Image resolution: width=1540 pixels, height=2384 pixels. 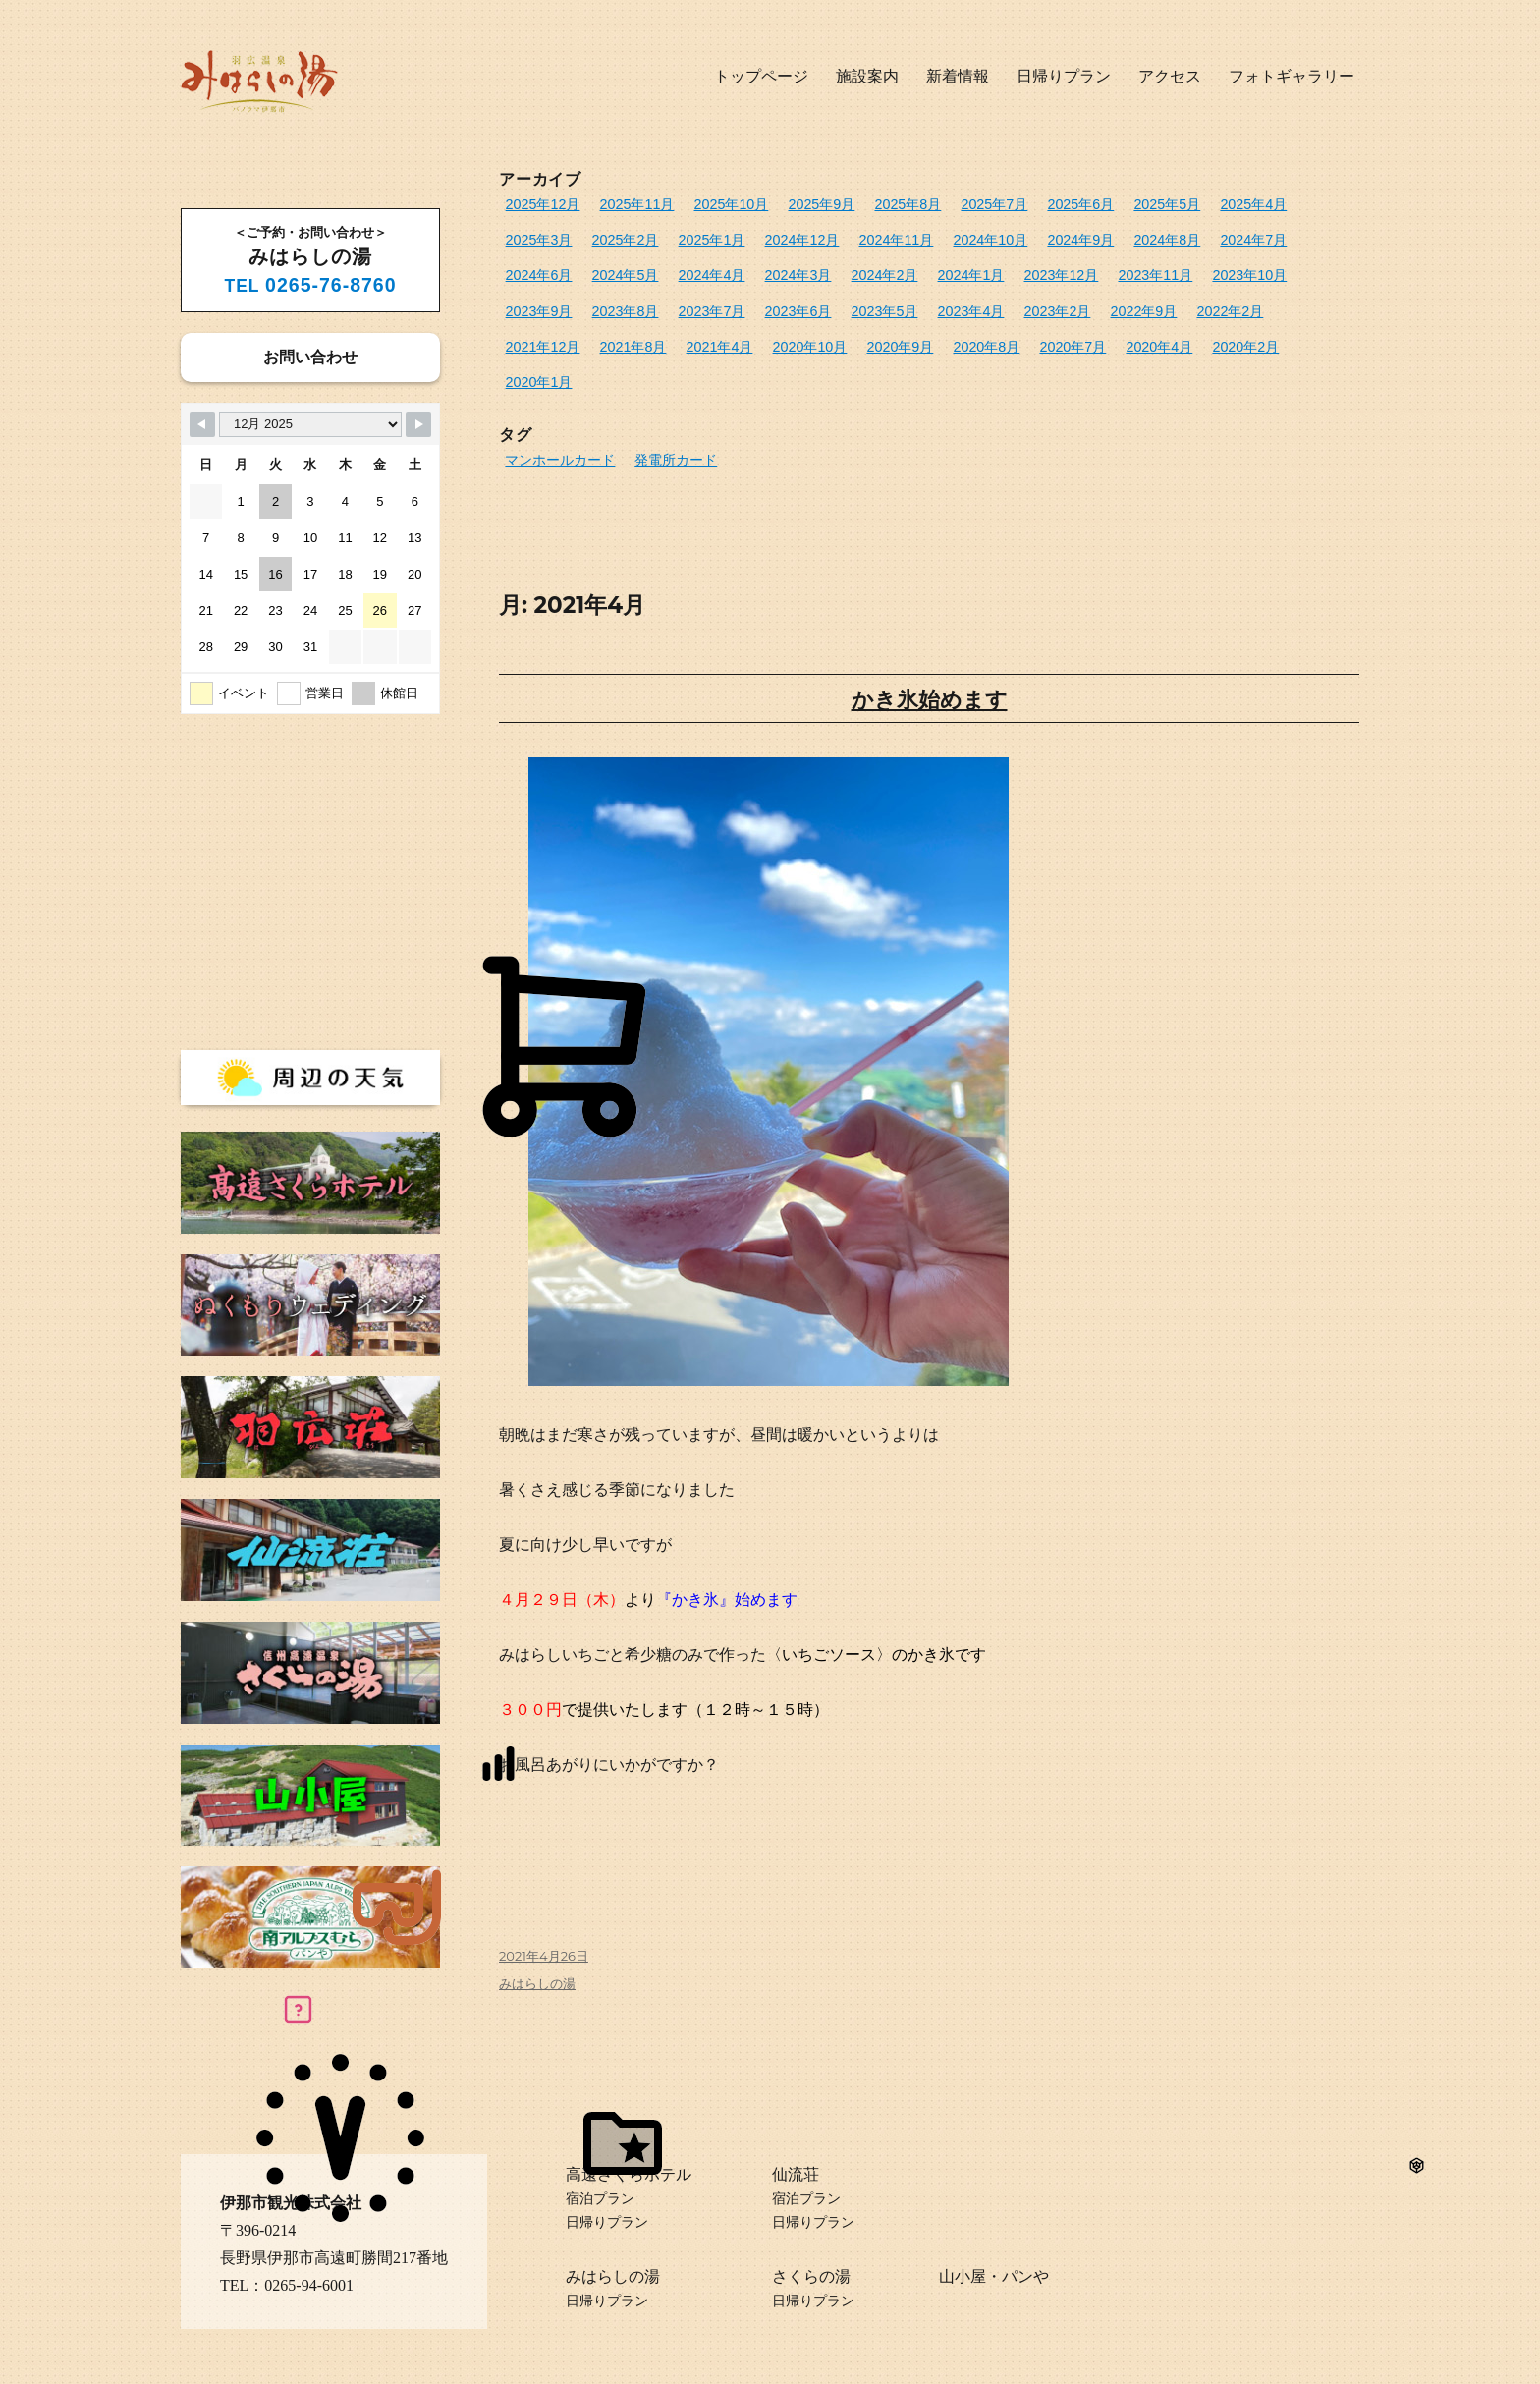 I want to click on access help or support options, so click(x=298, y=2009).